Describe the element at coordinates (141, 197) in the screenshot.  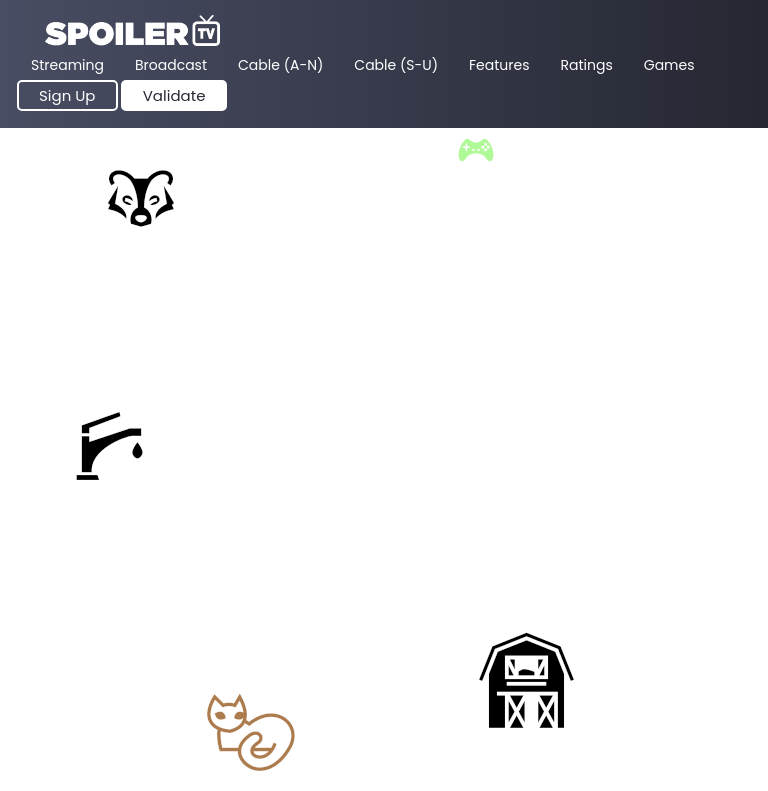
I see `badger character or mascot icon` at that location.